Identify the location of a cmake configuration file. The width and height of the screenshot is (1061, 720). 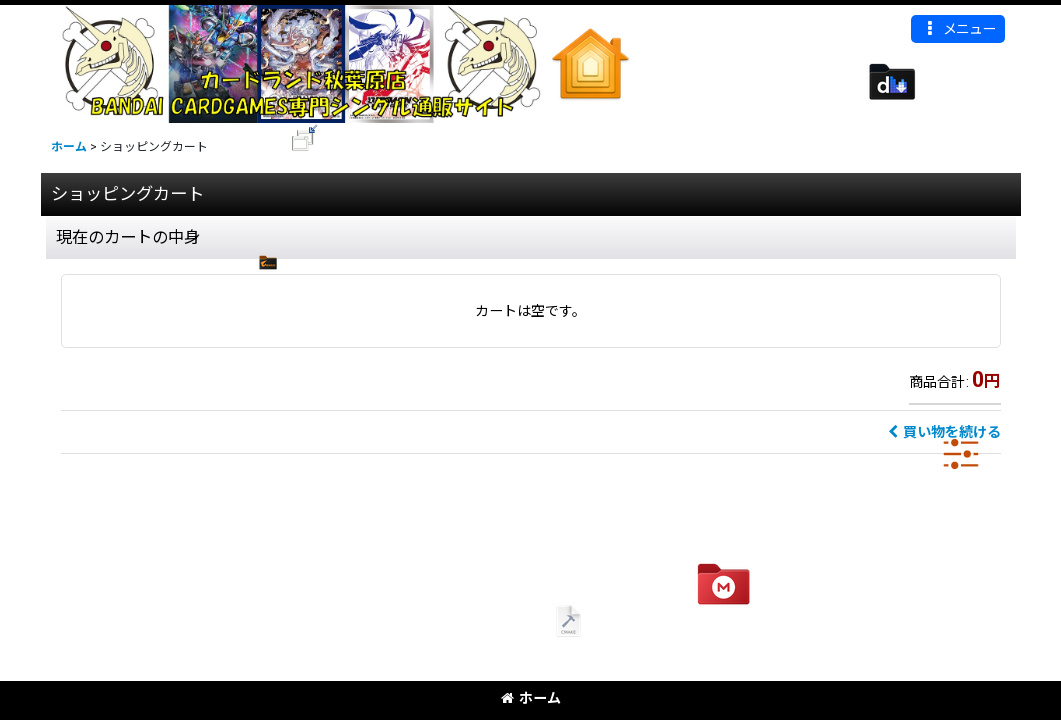
(568, 621).